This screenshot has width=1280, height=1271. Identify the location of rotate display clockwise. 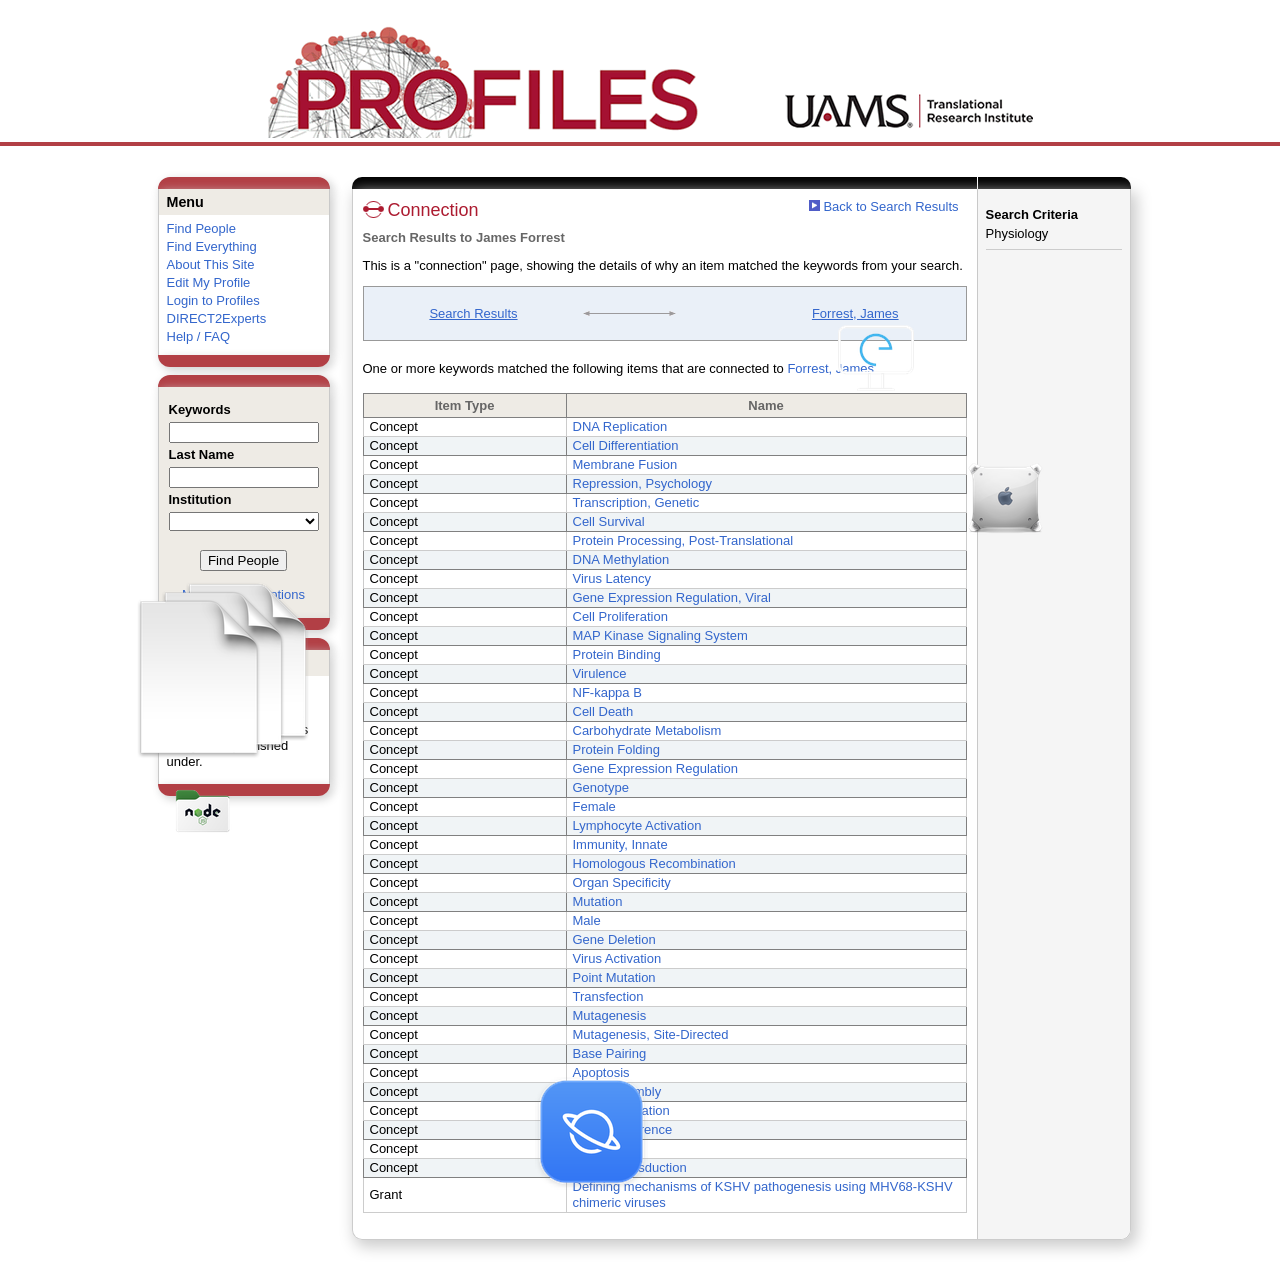
(876, 358).